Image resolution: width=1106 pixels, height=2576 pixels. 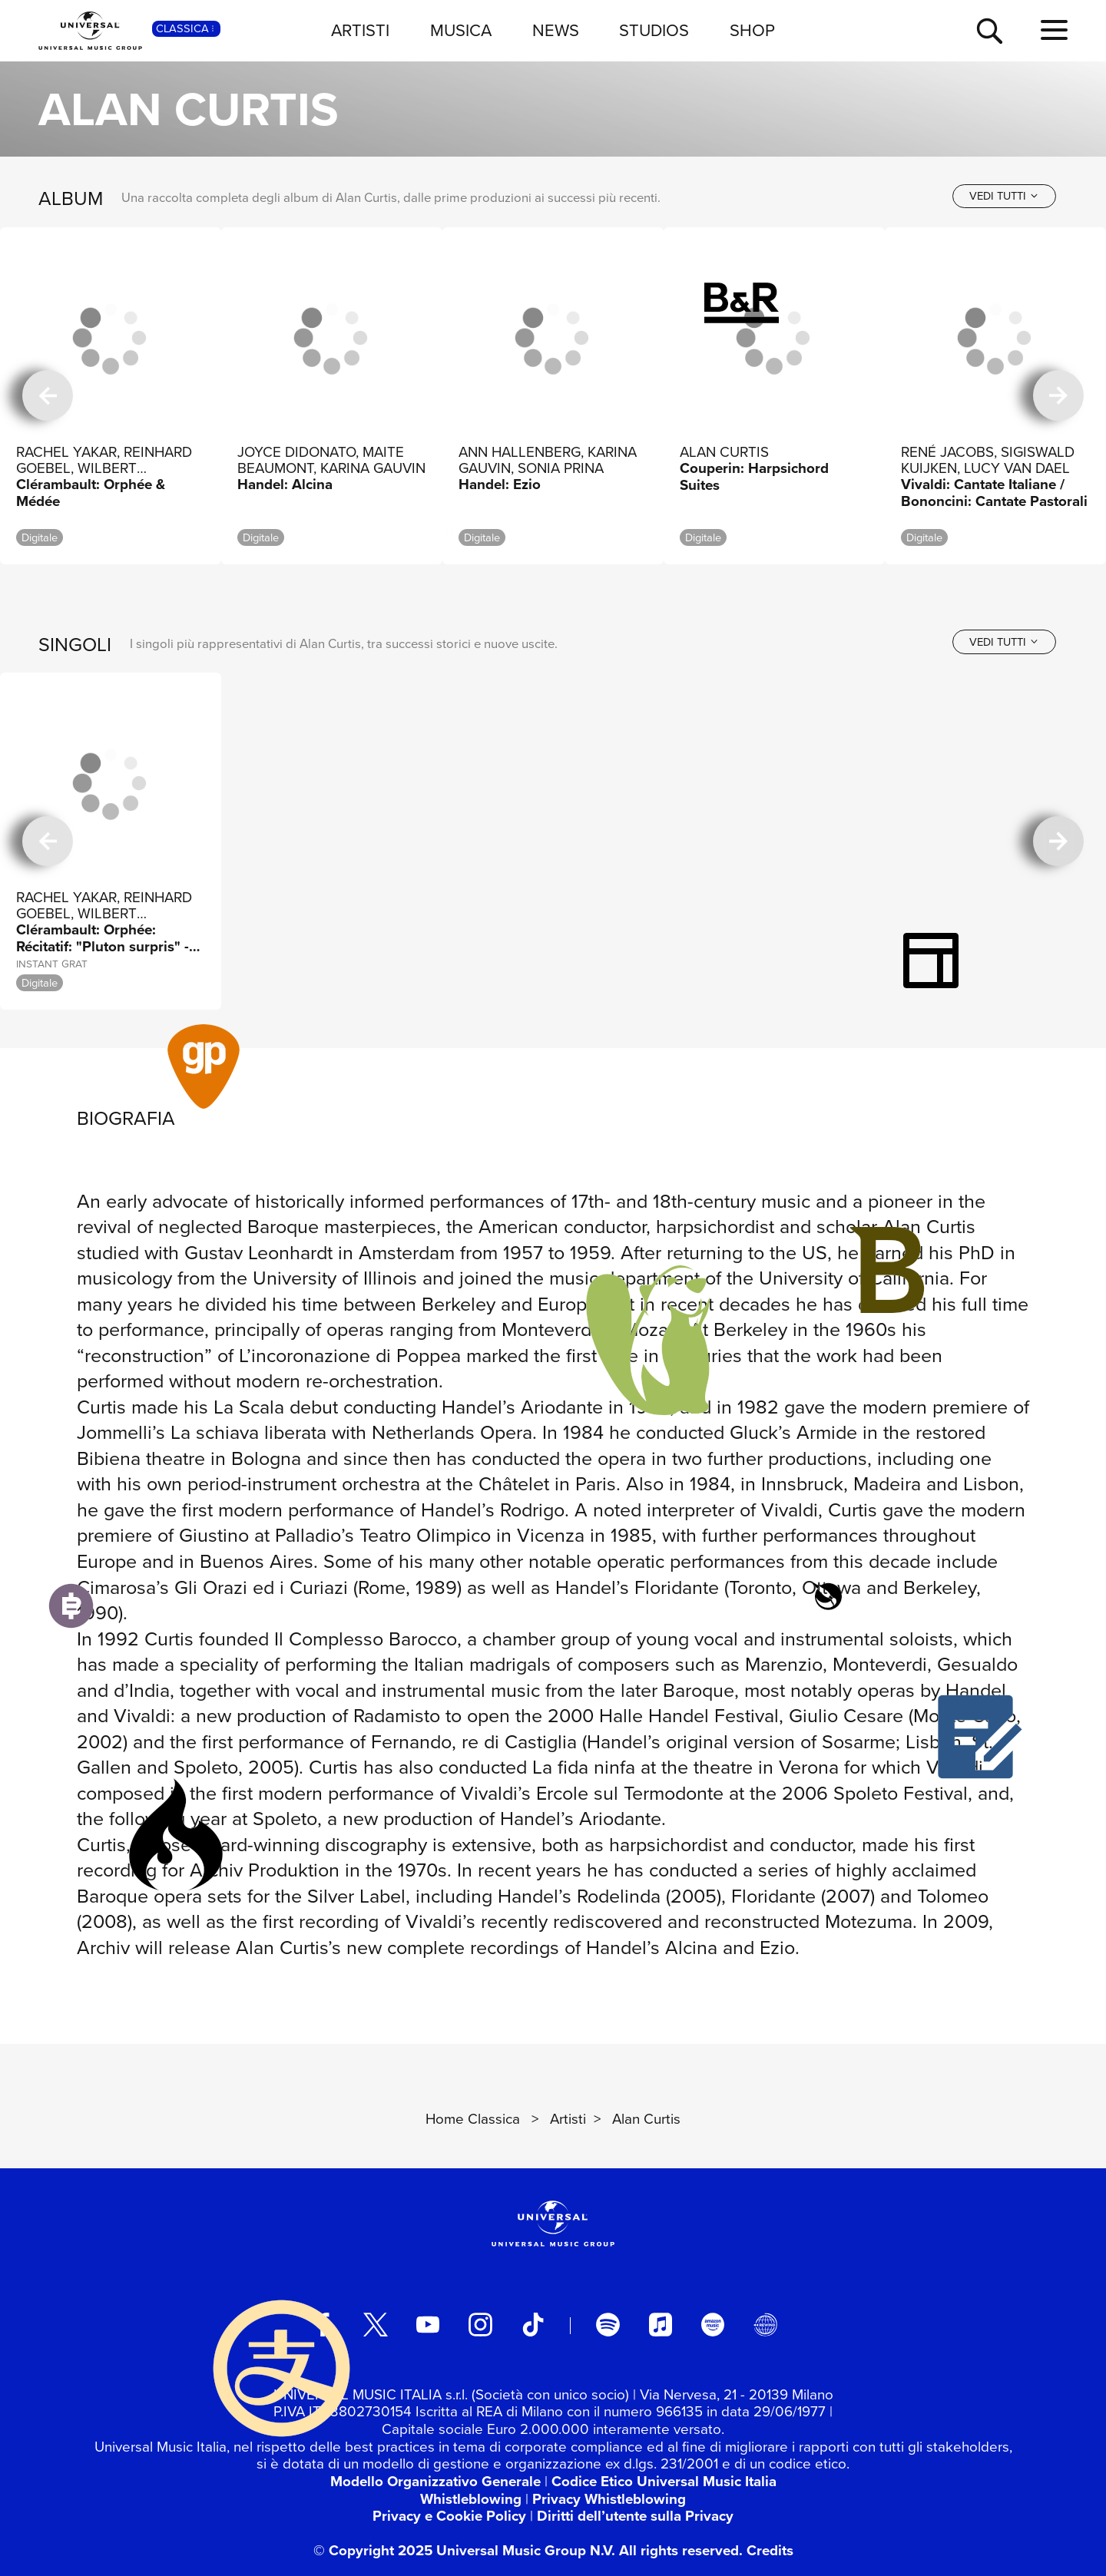 What do you see at coordinates (71, 1605) in the screenshot?
I see `bitcoin or cryptocurrency indicator` at bounding box center [71, 1605].